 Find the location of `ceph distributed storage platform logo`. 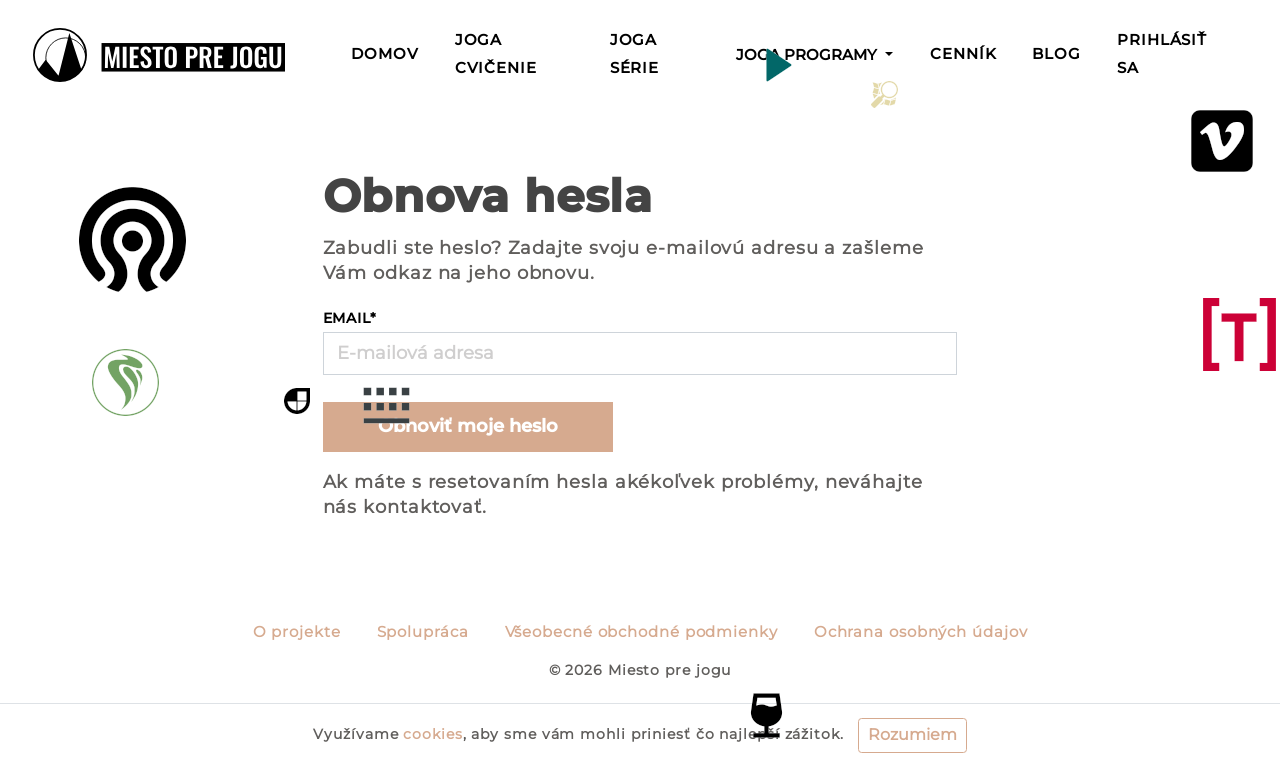

ceph distributed storage platform logo is located at coordinates (132, 239).